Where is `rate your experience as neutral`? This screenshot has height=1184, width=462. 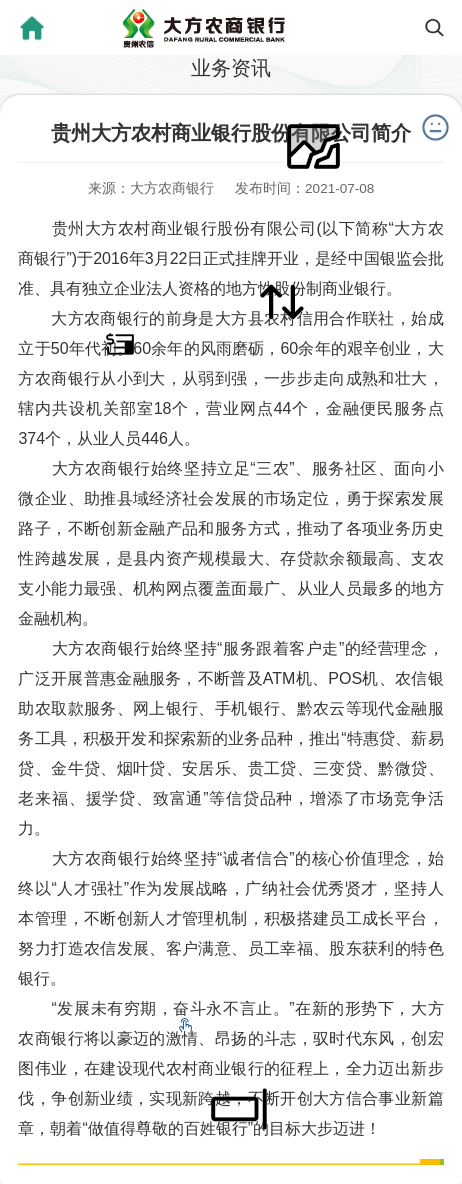
rate your experience as neutral is located at coordinates (435, 127).